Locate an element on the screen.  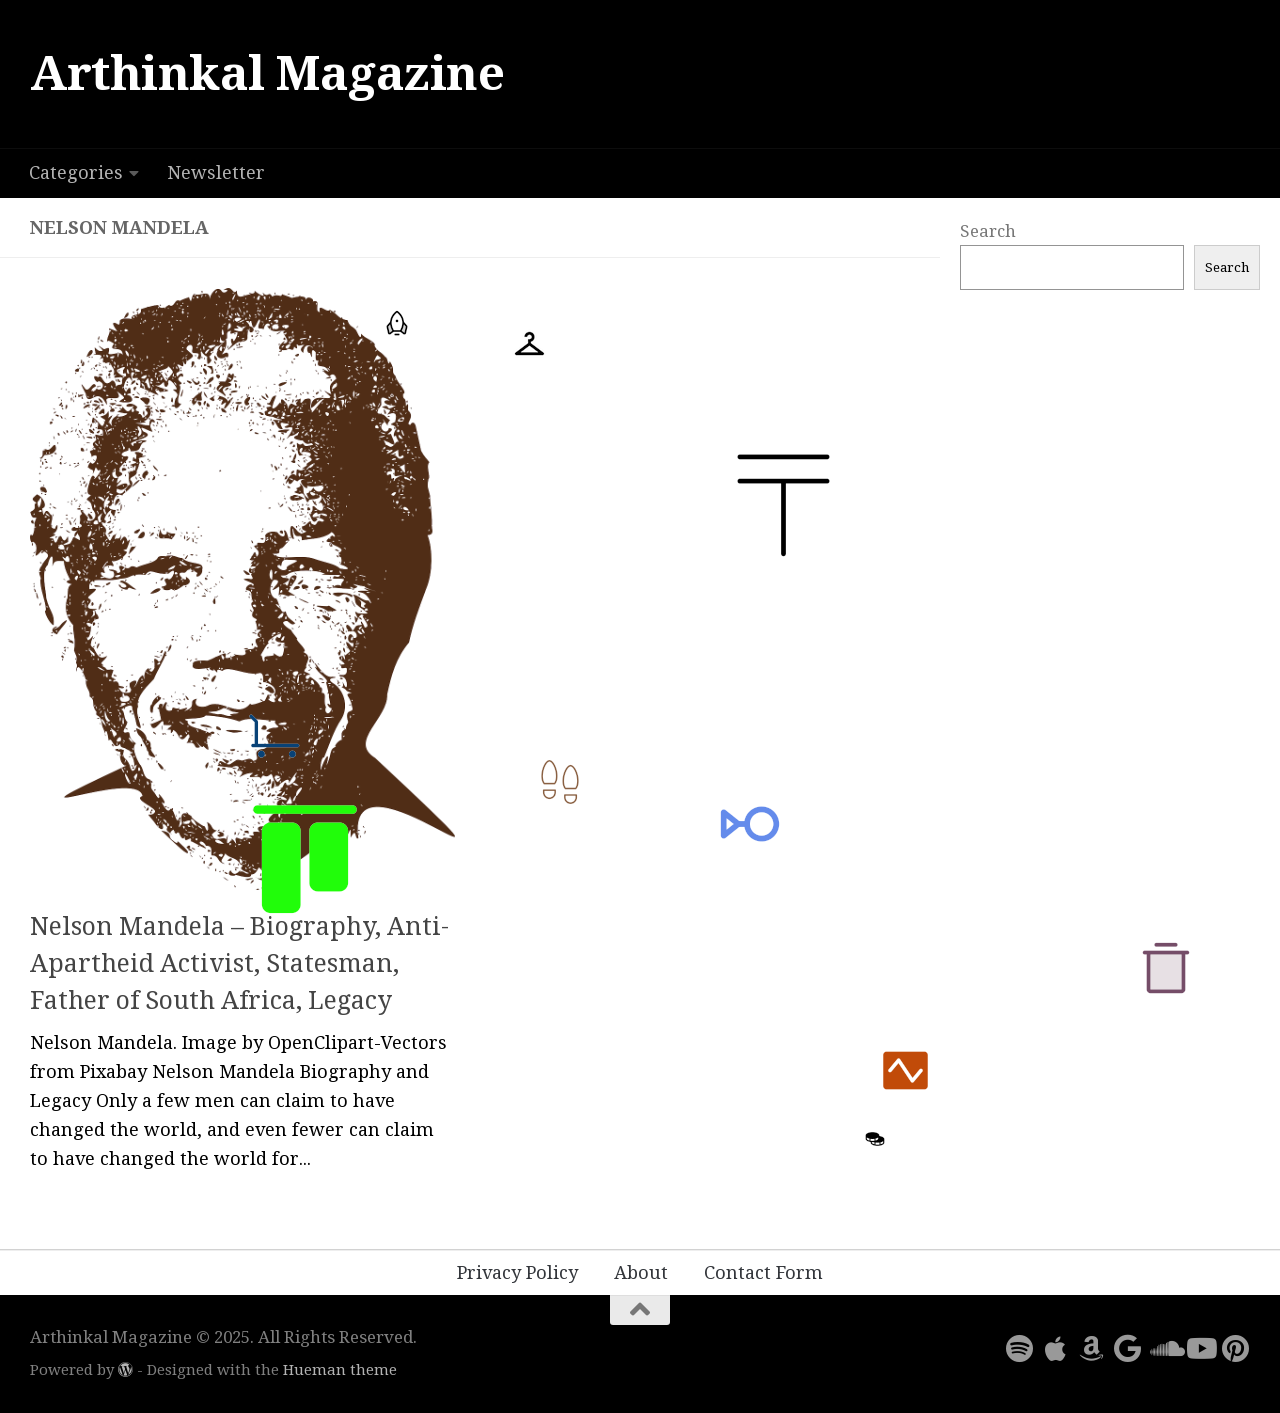
toggle triangle waveform in audio settings is located at coordinates (905, 1070).